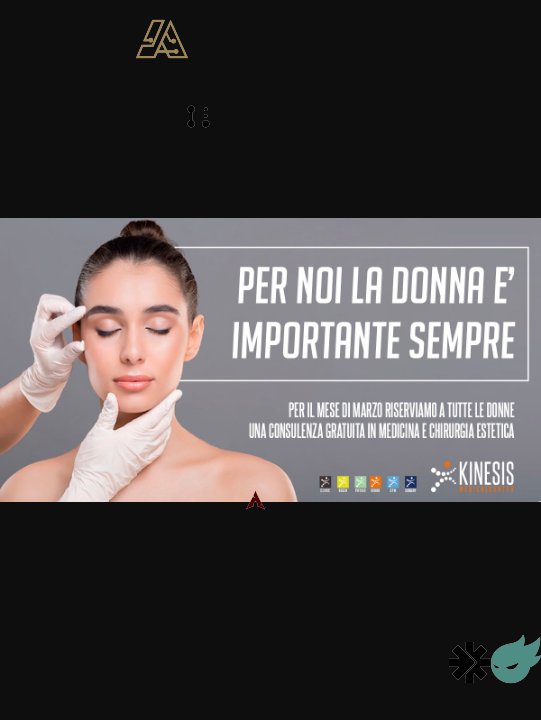  What do you see at coordinates (469, 662) in the screenshot?
I see `open scalar API documentation` at bounding box center [469, 662].